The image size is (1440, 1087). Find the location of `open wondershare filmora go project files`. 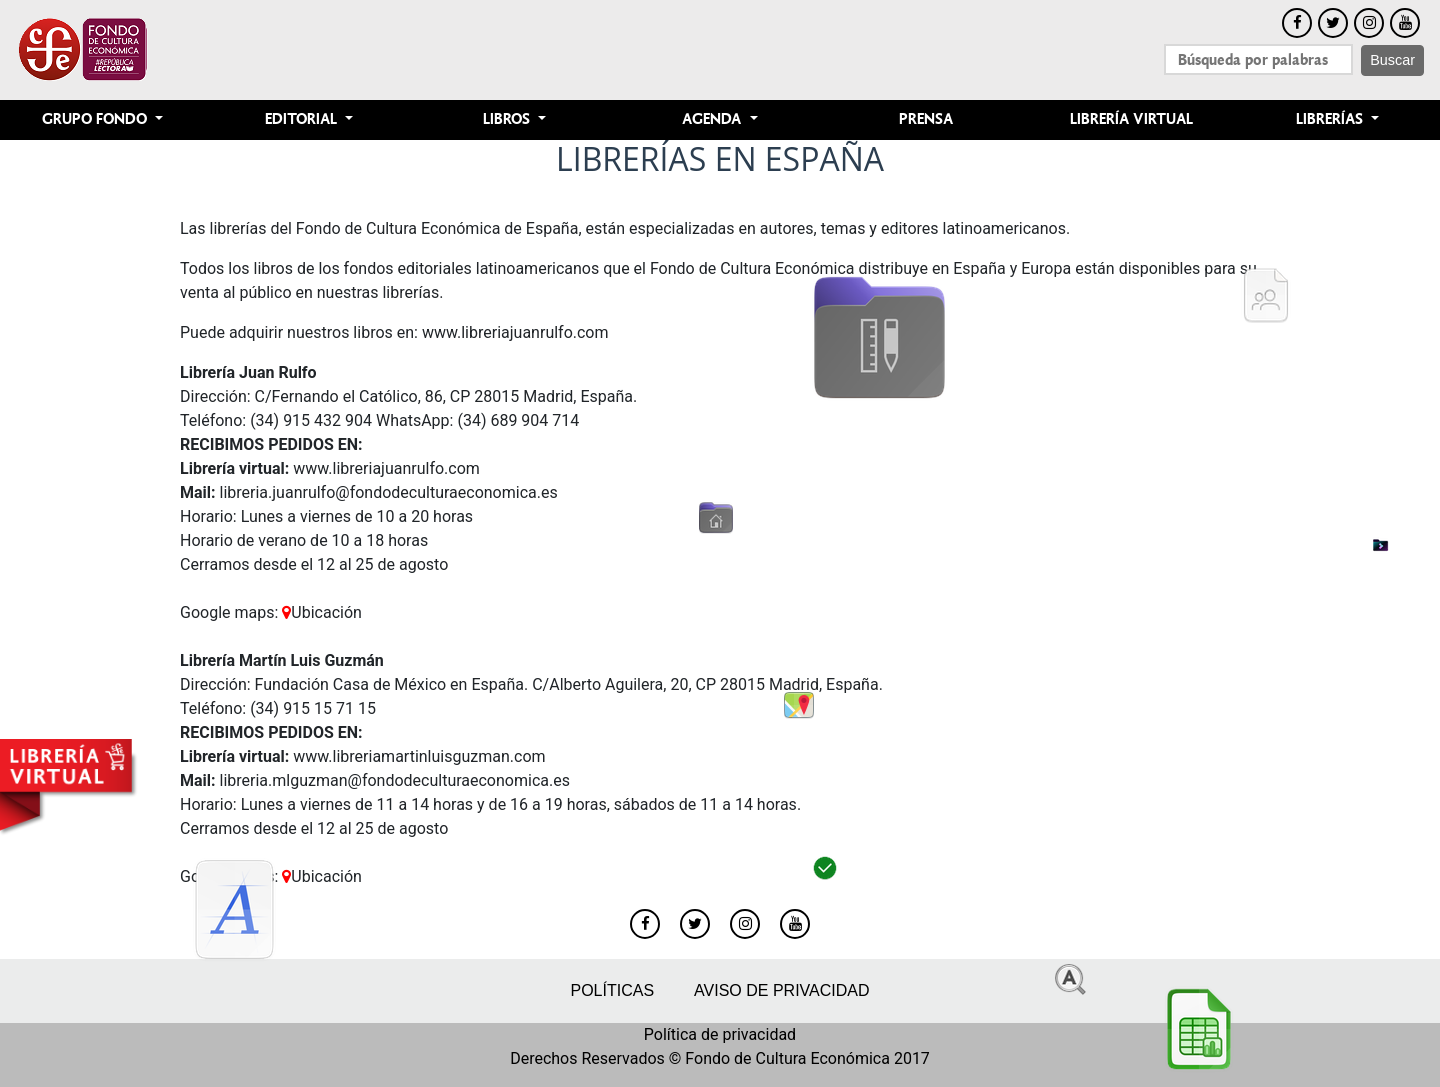

open wondershare filmora go project files is located at coordinates (1380, 545).